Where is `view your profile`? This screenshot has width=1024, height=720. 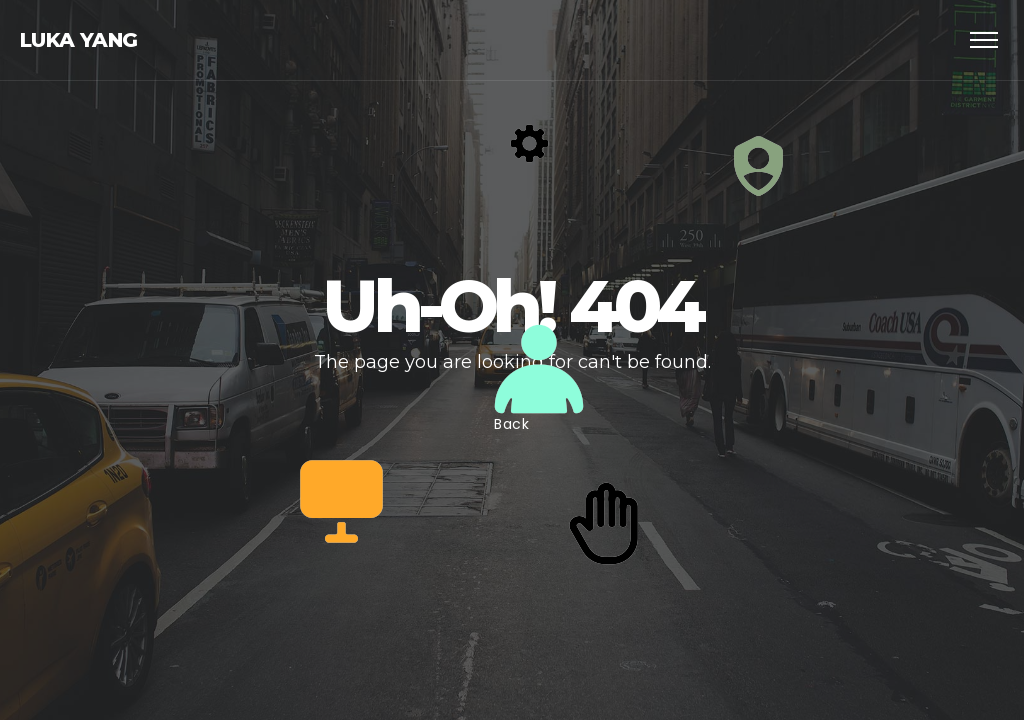 view your profile is located at coordinates (539, 369).